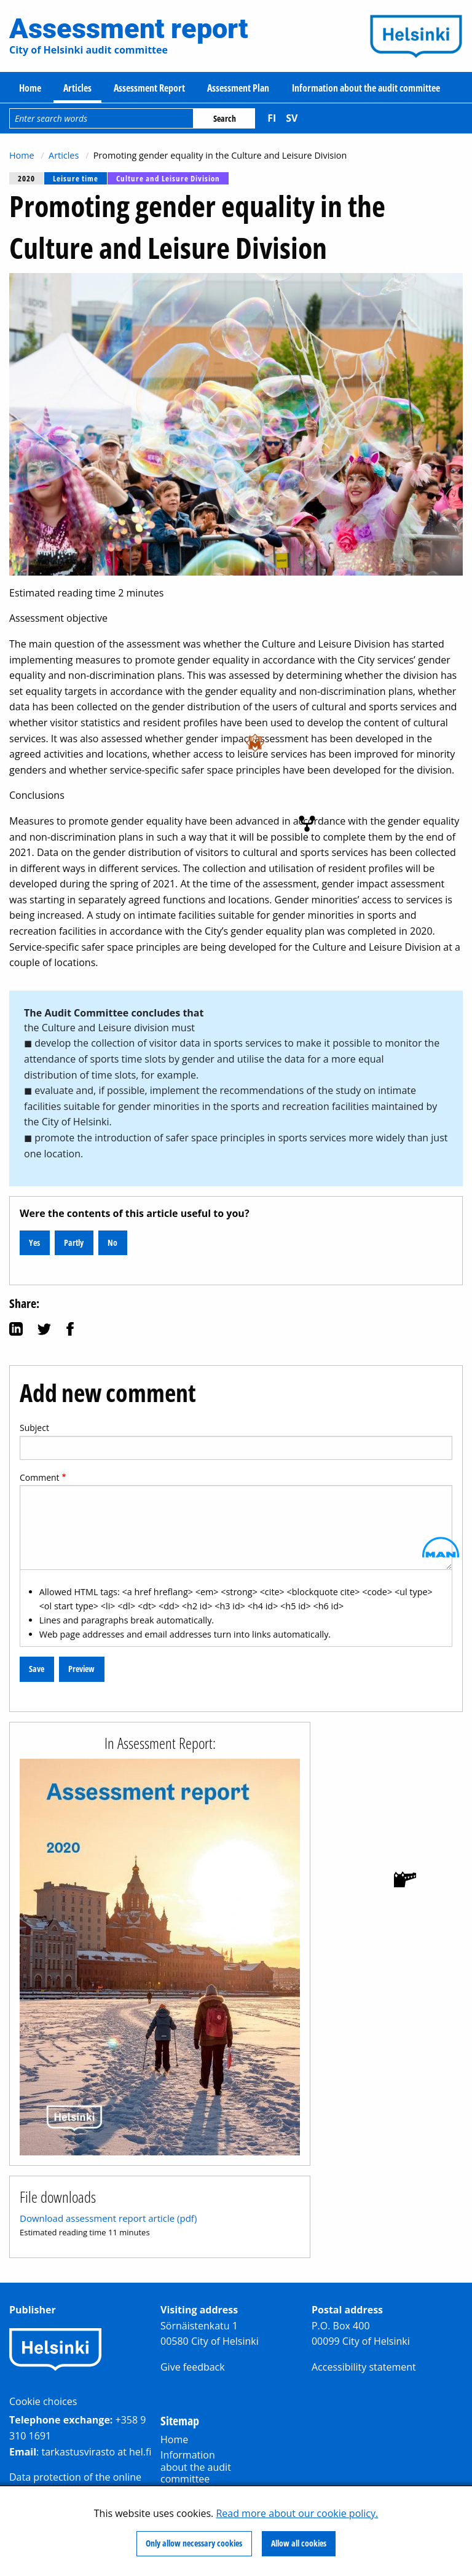 This screenshot has width=472, height=2576. I want to click on MAN truck and bus company logo, so click(441, 1547).